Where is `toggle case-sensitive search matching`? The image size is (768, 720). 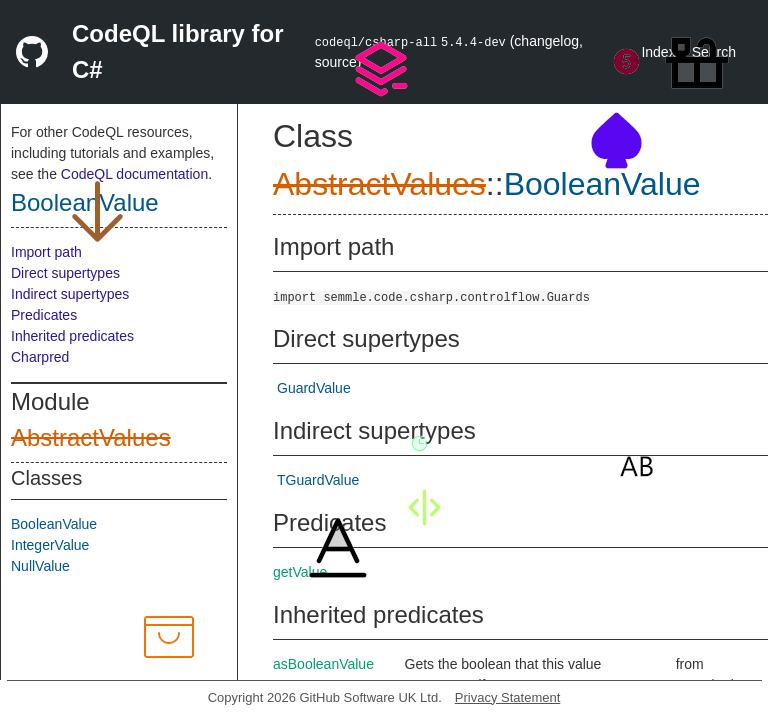 toggle case-sensitive search matching is located at coordinates (636, 468).